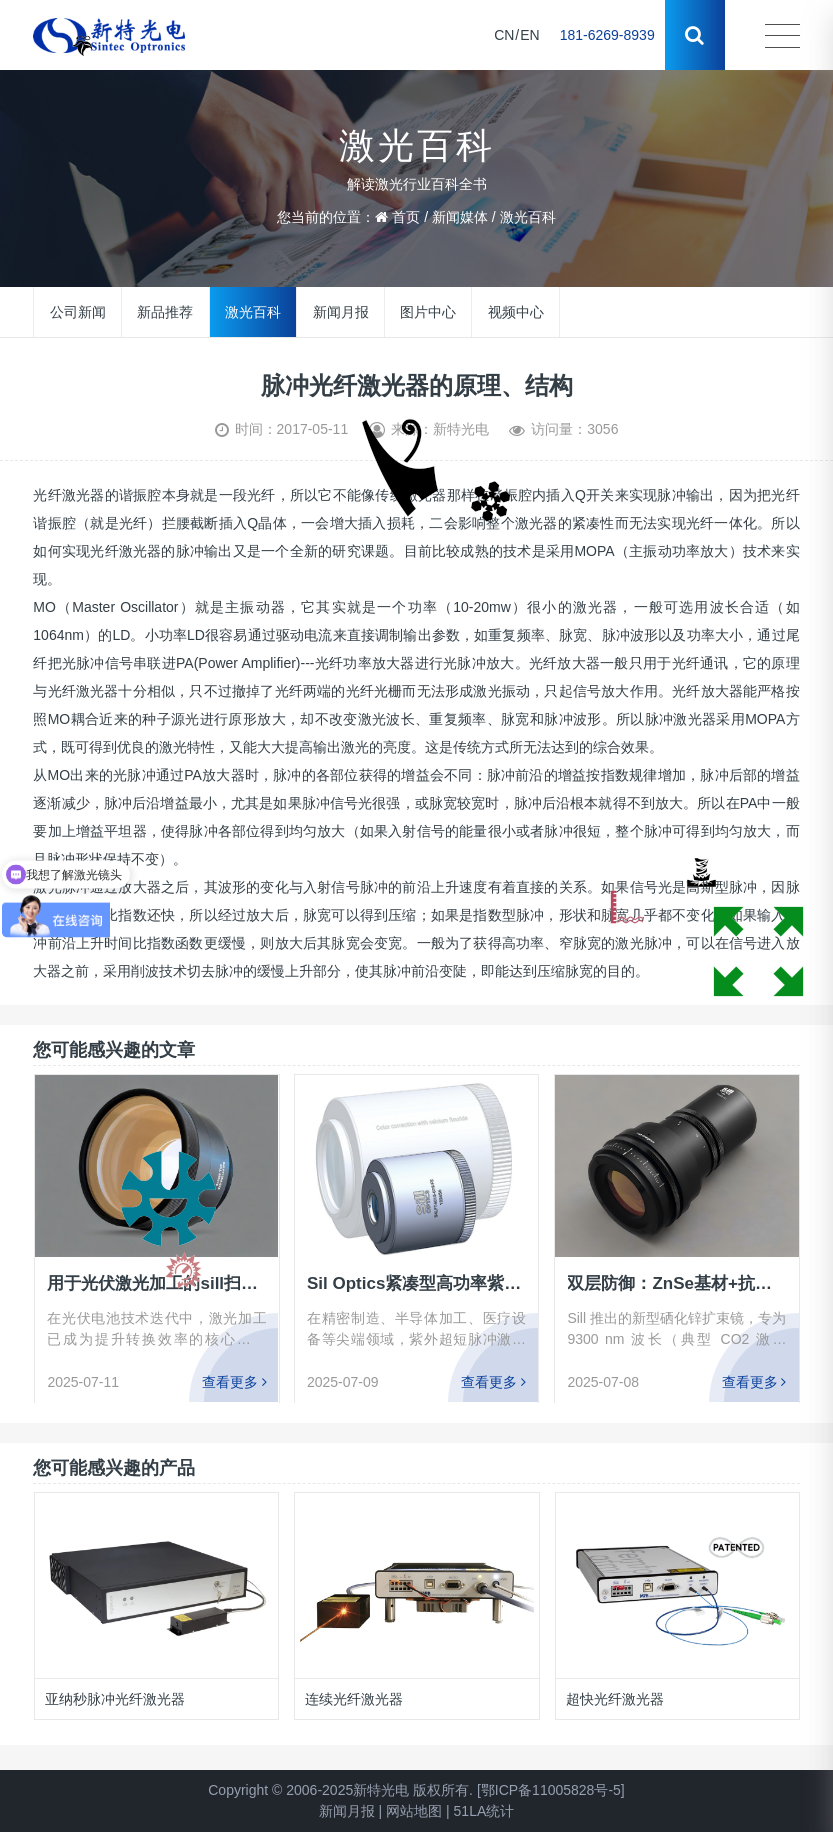  What do you see at coordinates (183, 1270) in the screenshot?
I see `access settings or configuration options` at bounding box center [183, 1270].